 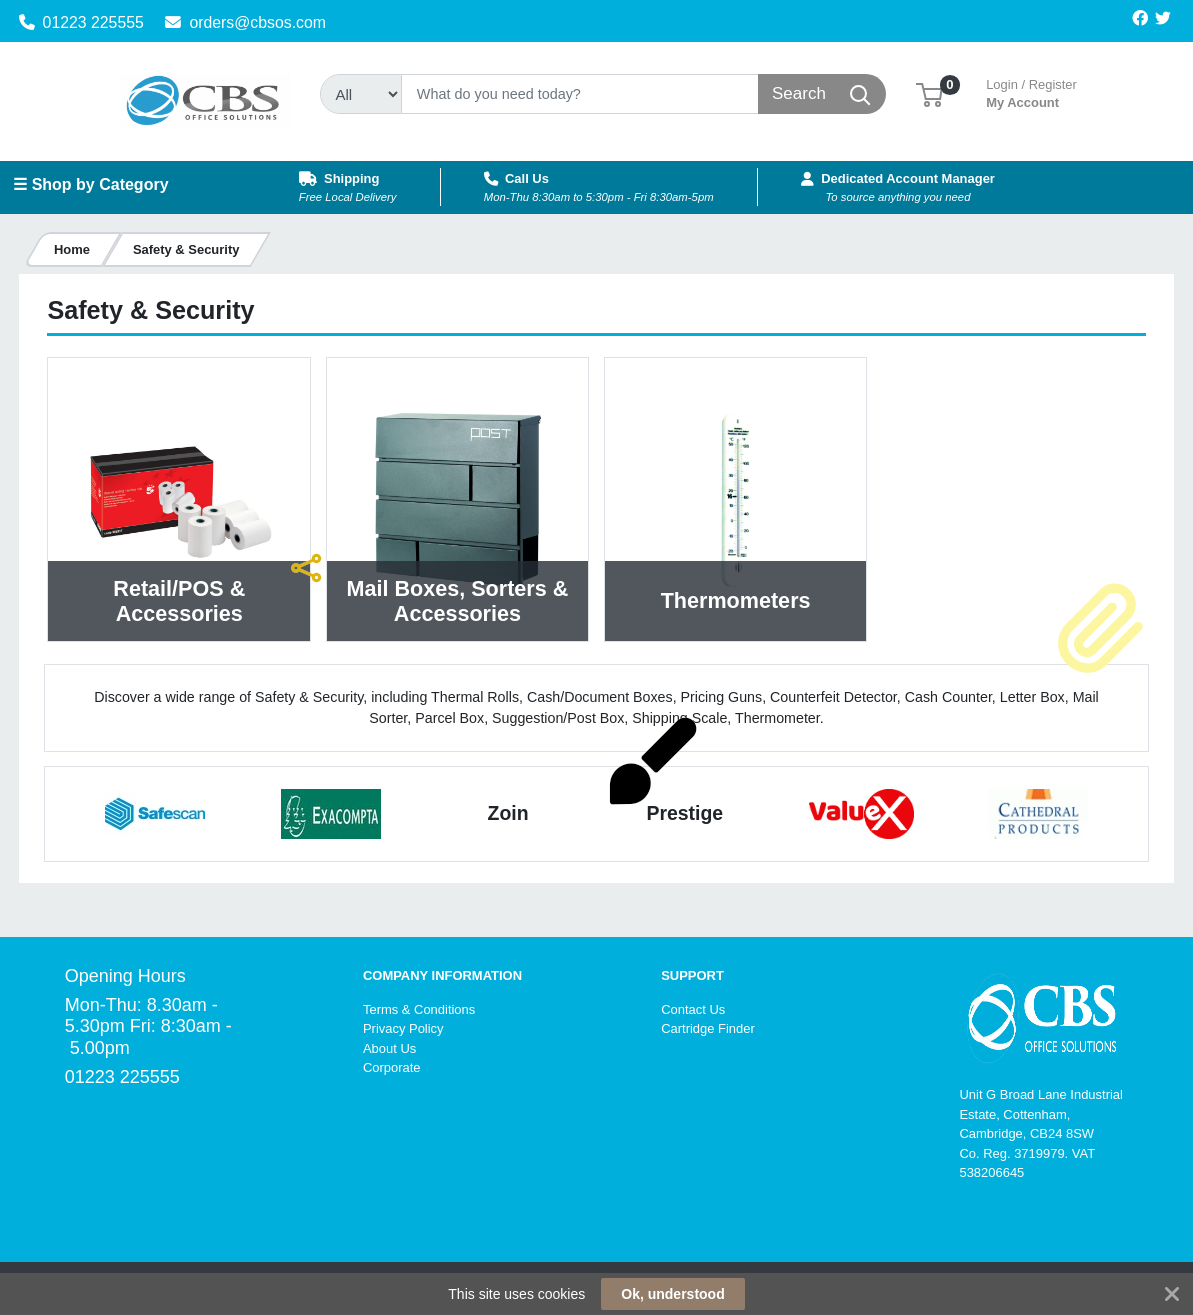 What do you see at coordinates (1100, 630) in the screenshot?
I see `attach a file to your message` at bounding box center [1100, 630].